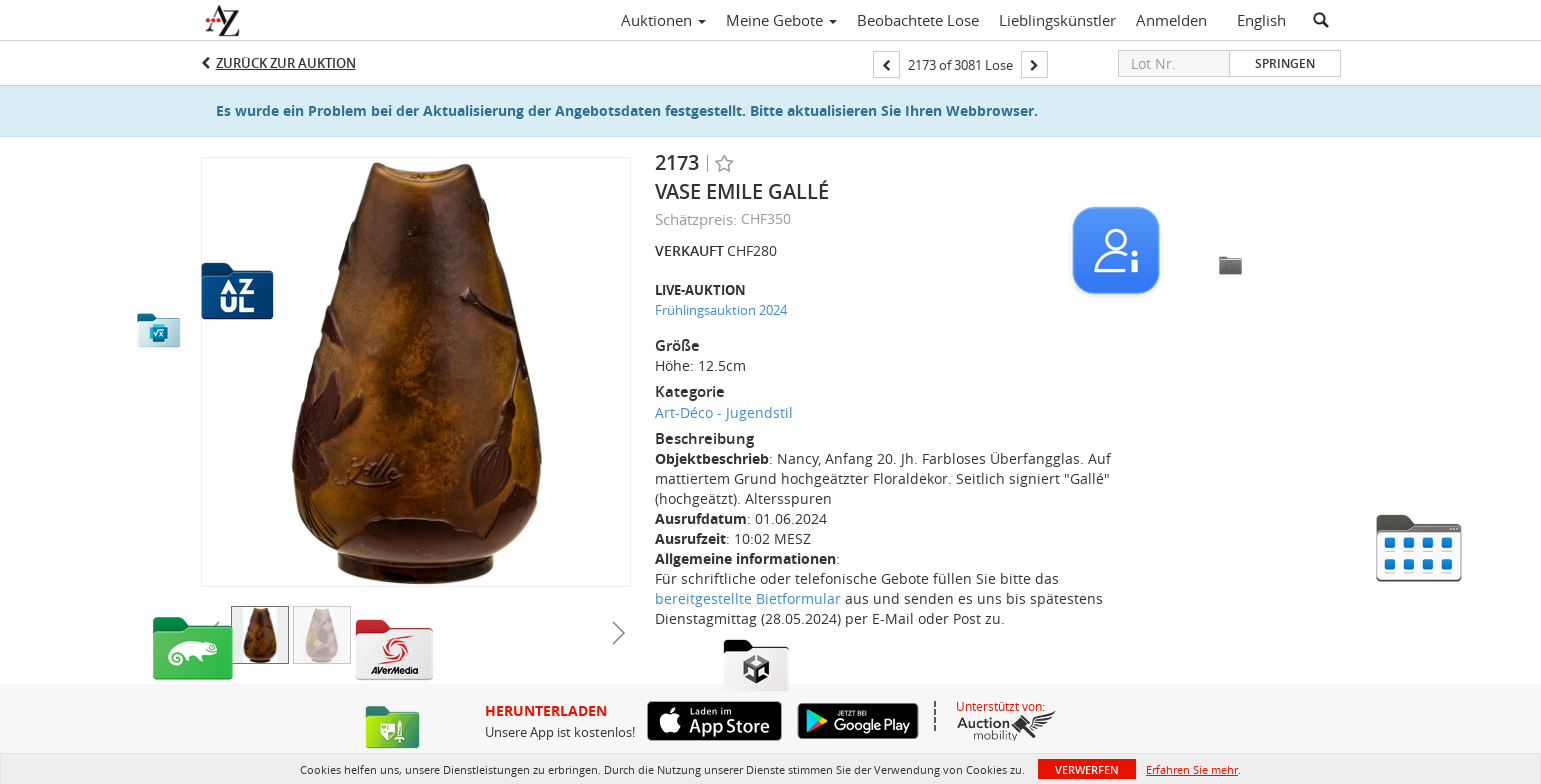  I want to click on open program manager folder, so click(1418, 550).